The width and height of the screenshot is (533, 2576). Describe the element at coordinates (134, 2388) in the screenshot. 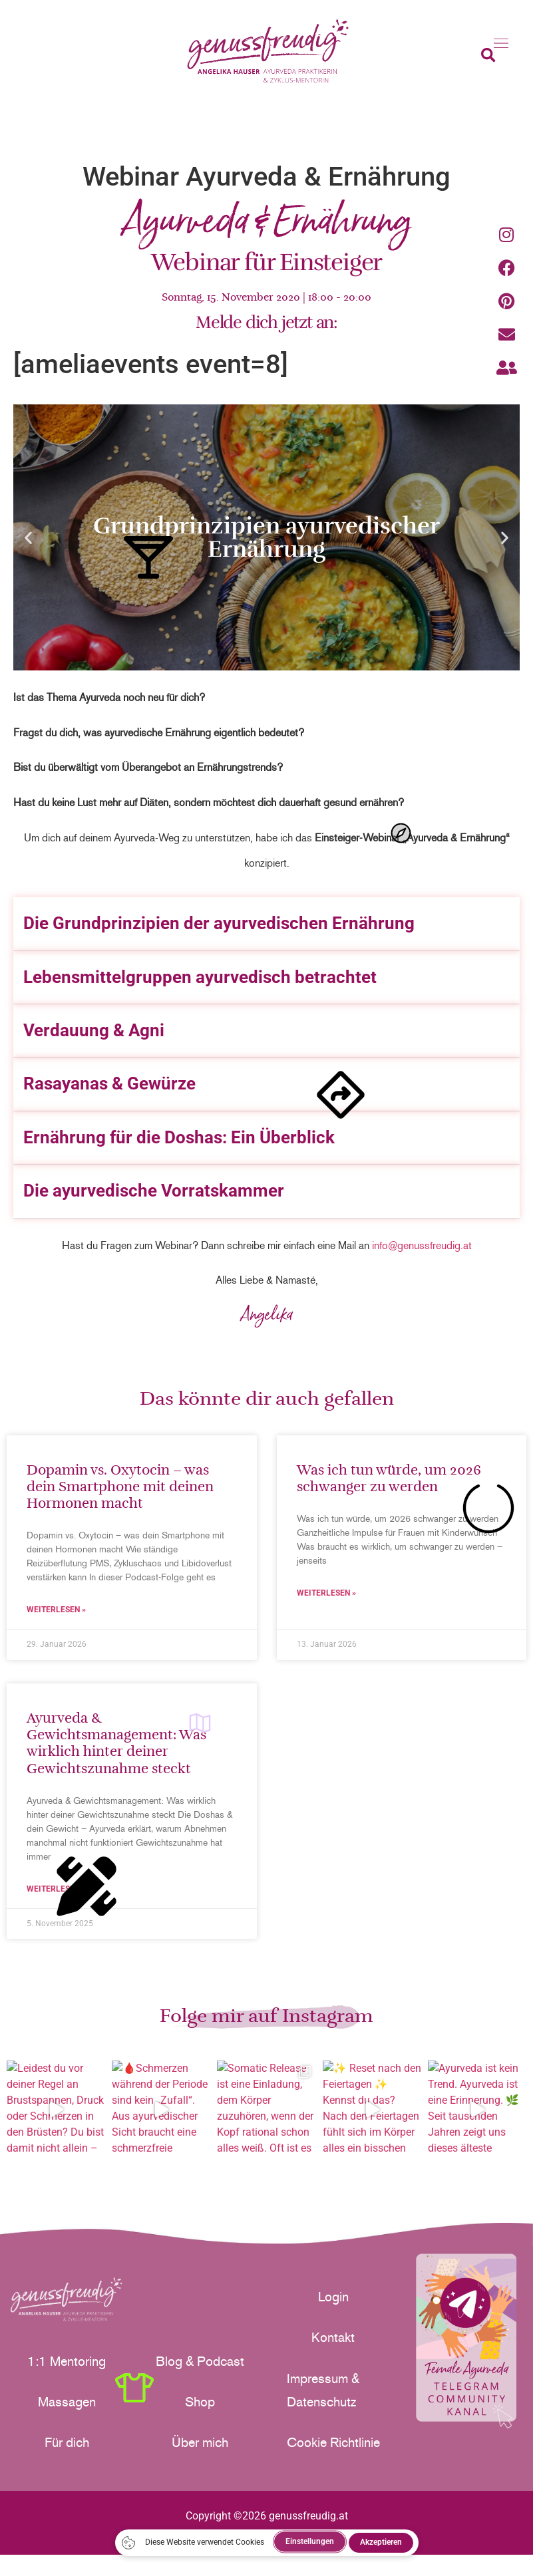

I see `browse clothing or apparel items` at that location.